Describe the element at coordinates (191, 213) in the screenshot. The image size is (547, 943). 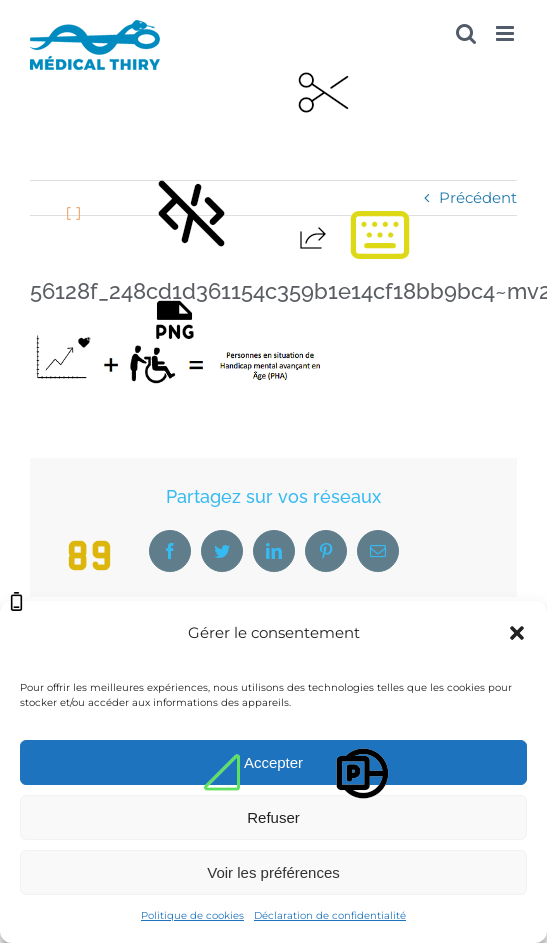
I see `code view disabled or unavailable` at that location.